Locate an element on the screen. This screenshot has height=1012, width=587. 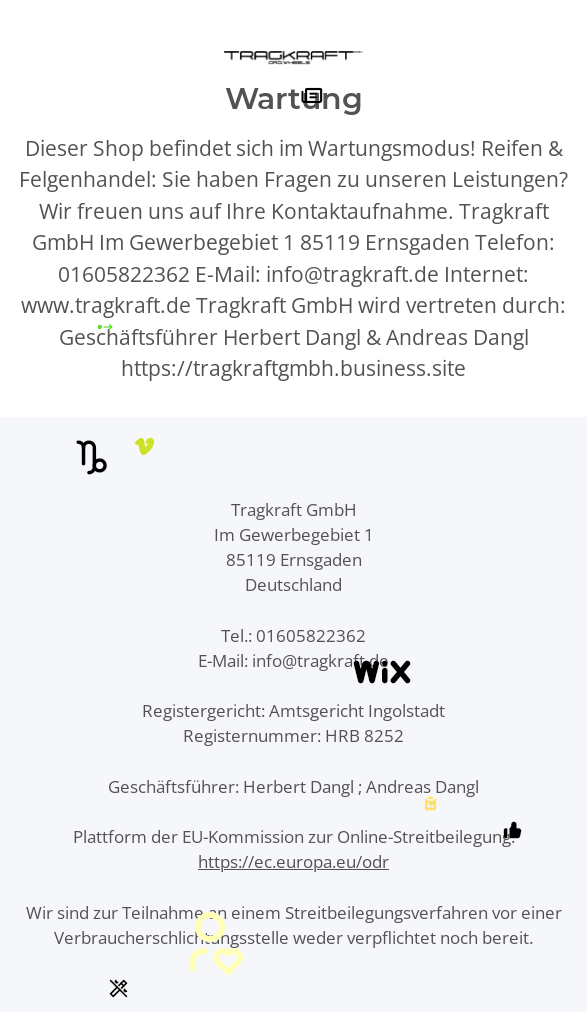
like or upvote content is located at coordinates (513, 830).